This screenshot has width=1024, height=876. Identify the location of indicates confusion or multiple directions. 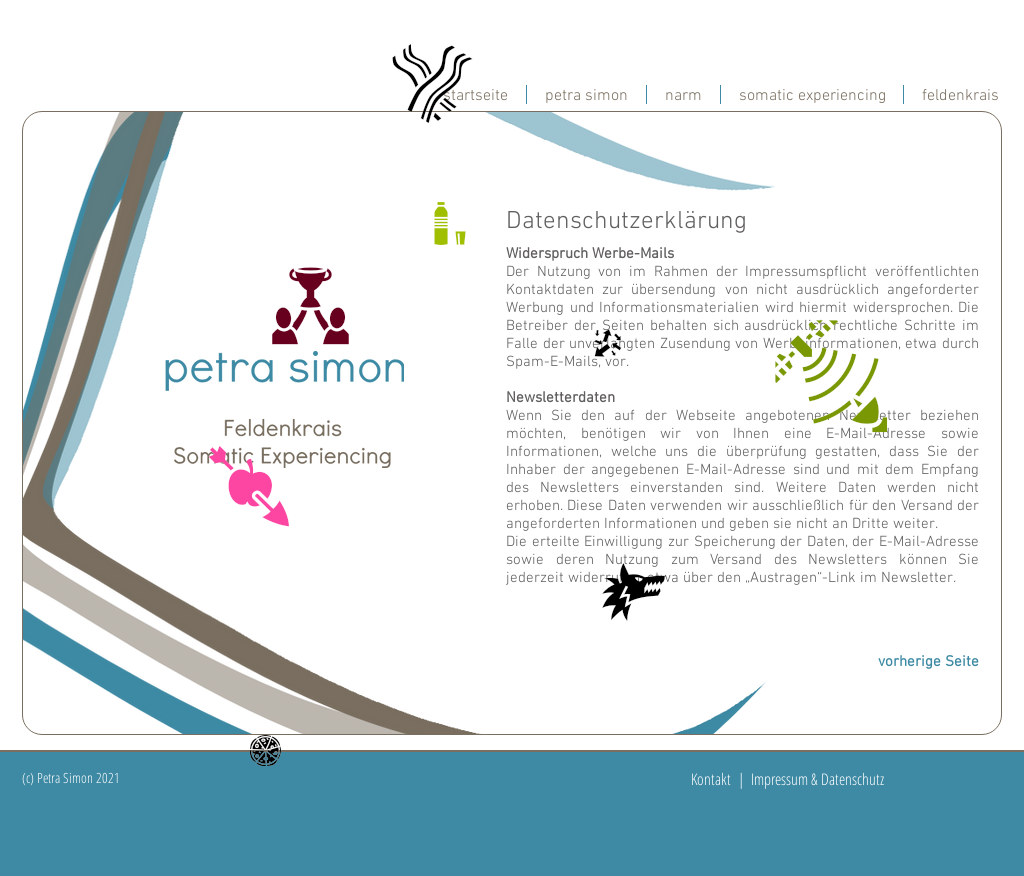
(608, 343).